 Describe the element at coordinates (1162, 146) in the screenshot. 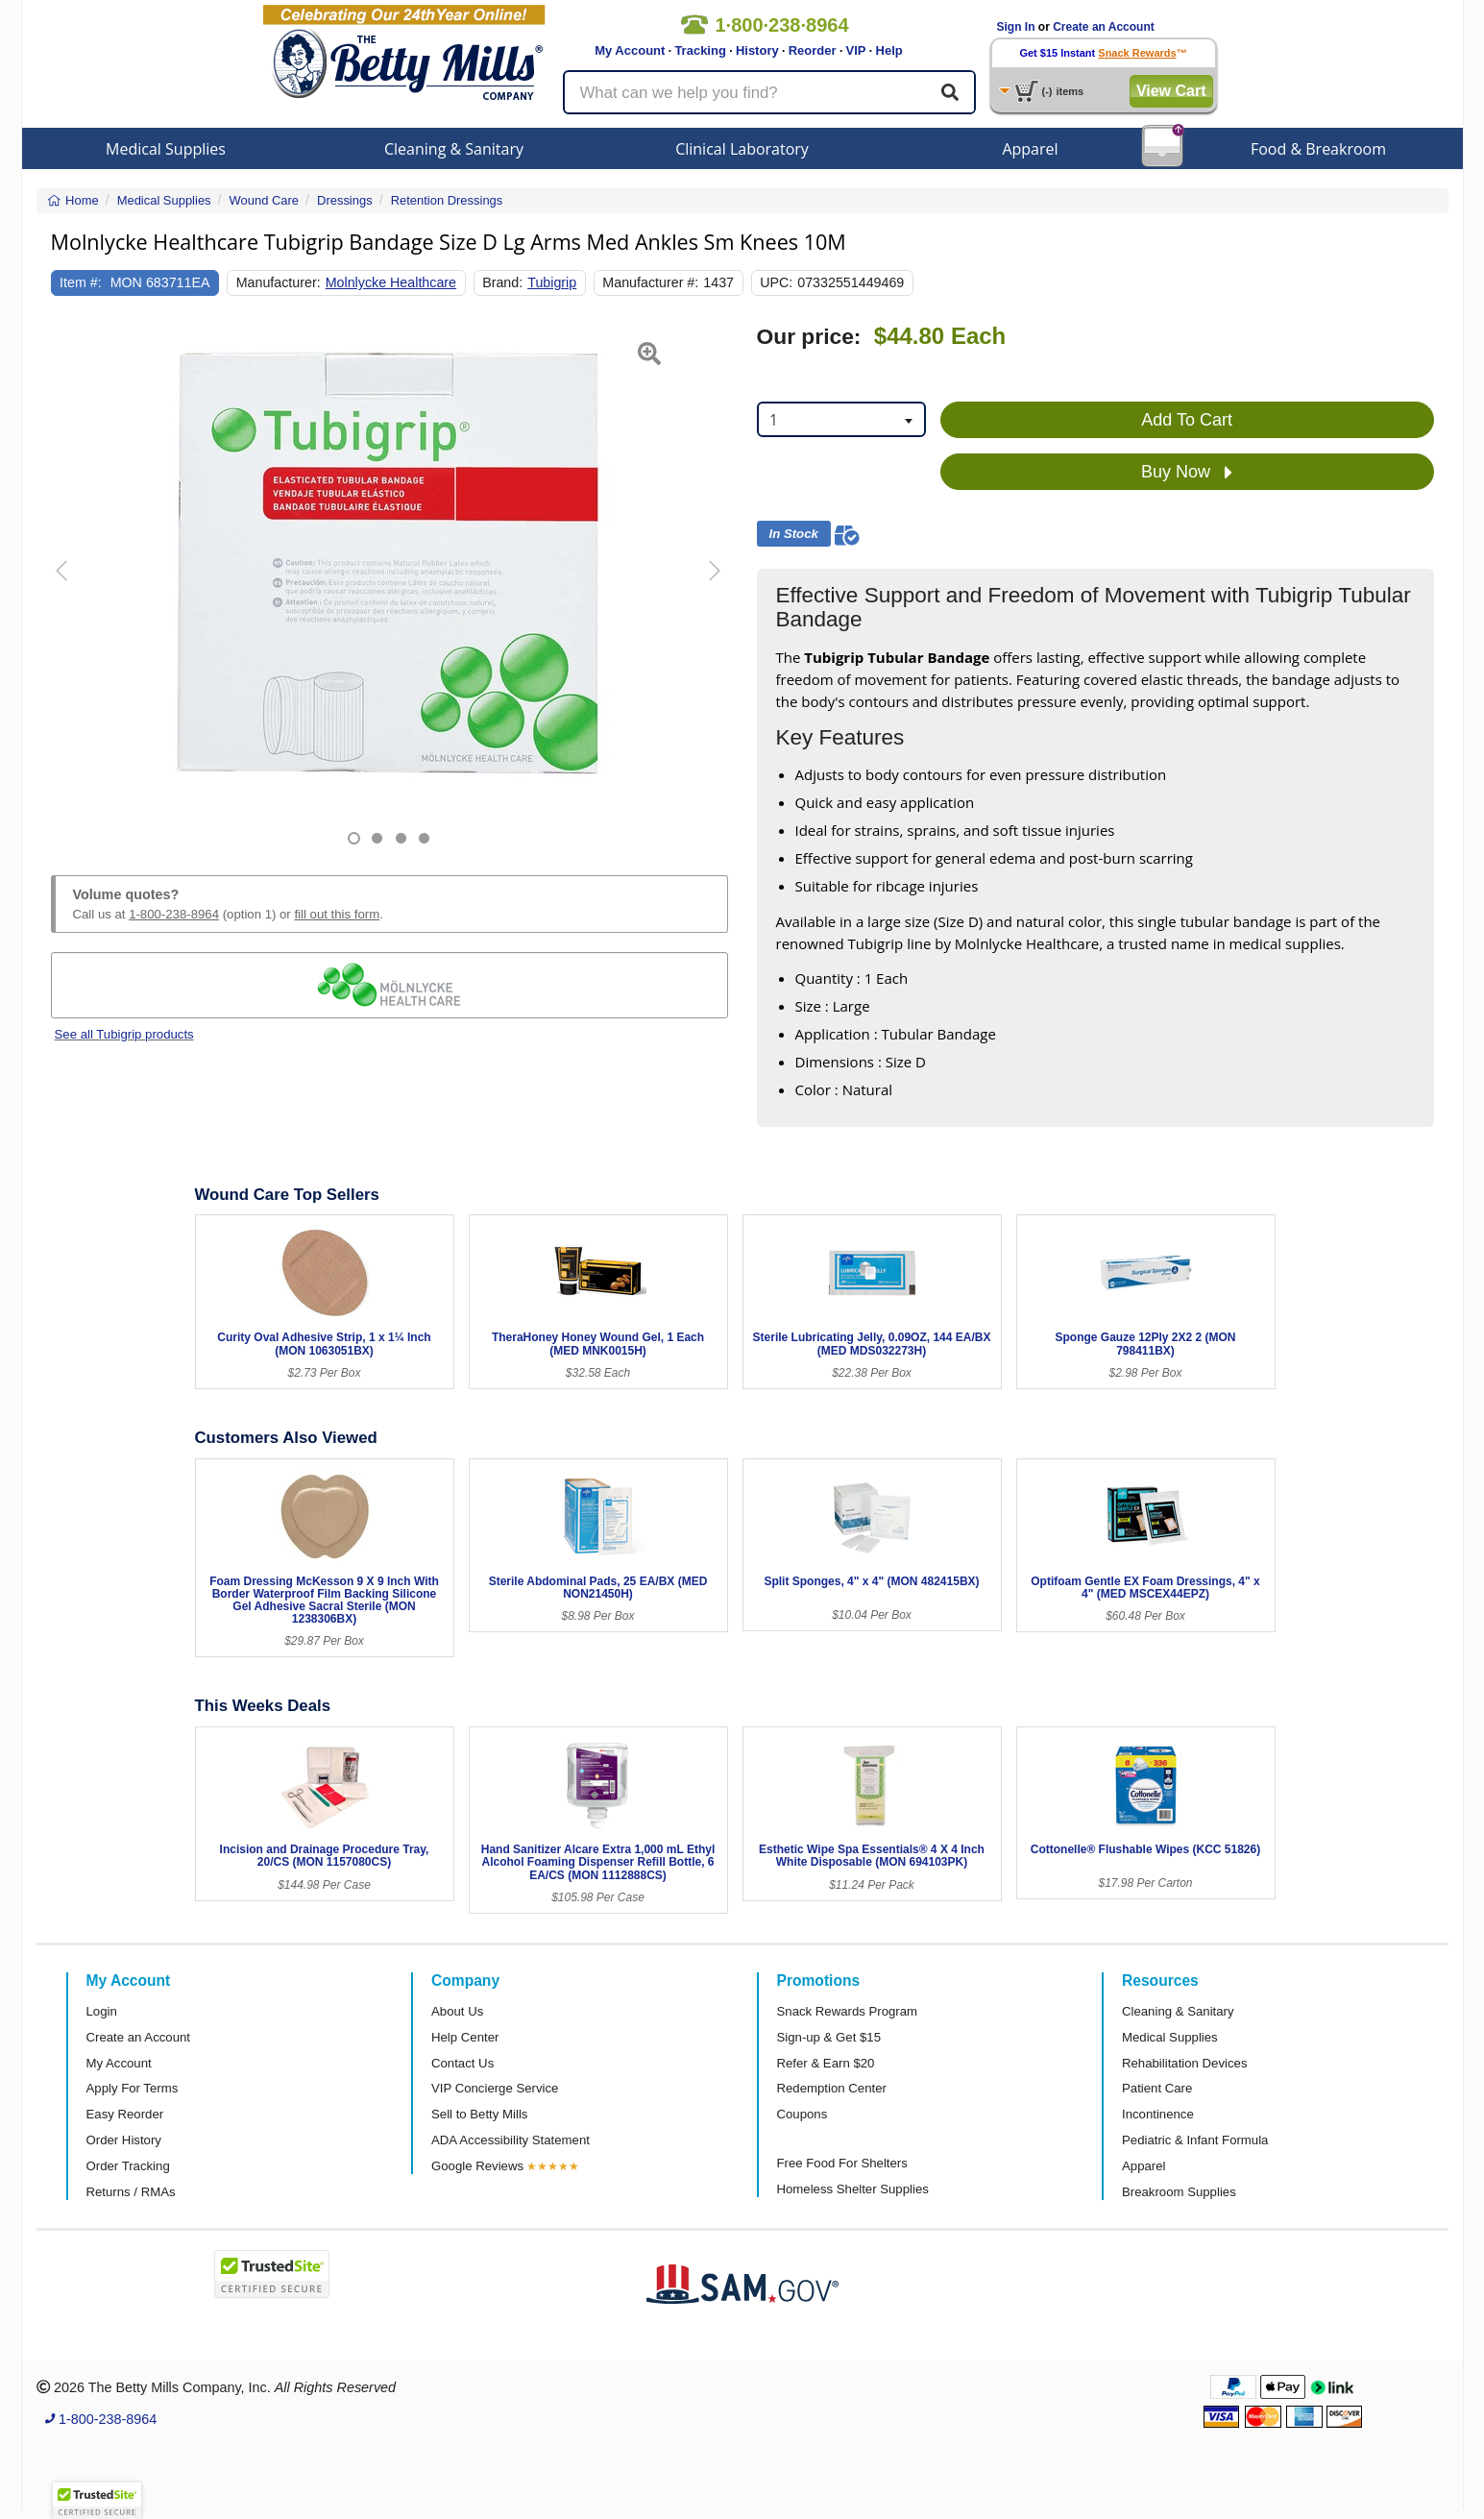

I see `sync mail between outbox and inbox` at that location.